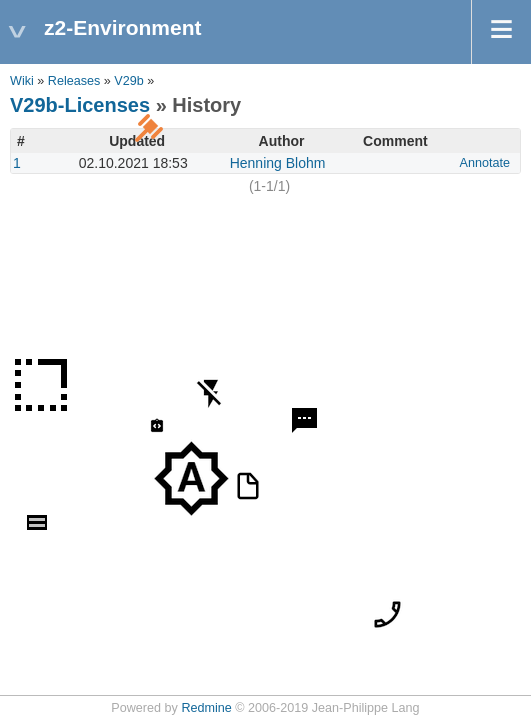 The image size is (531, 720). What do you see at coordinates (41, 385) in the screenshot?
I see `adjust corner radius of a shape or element` at bounding box center [41, 385].